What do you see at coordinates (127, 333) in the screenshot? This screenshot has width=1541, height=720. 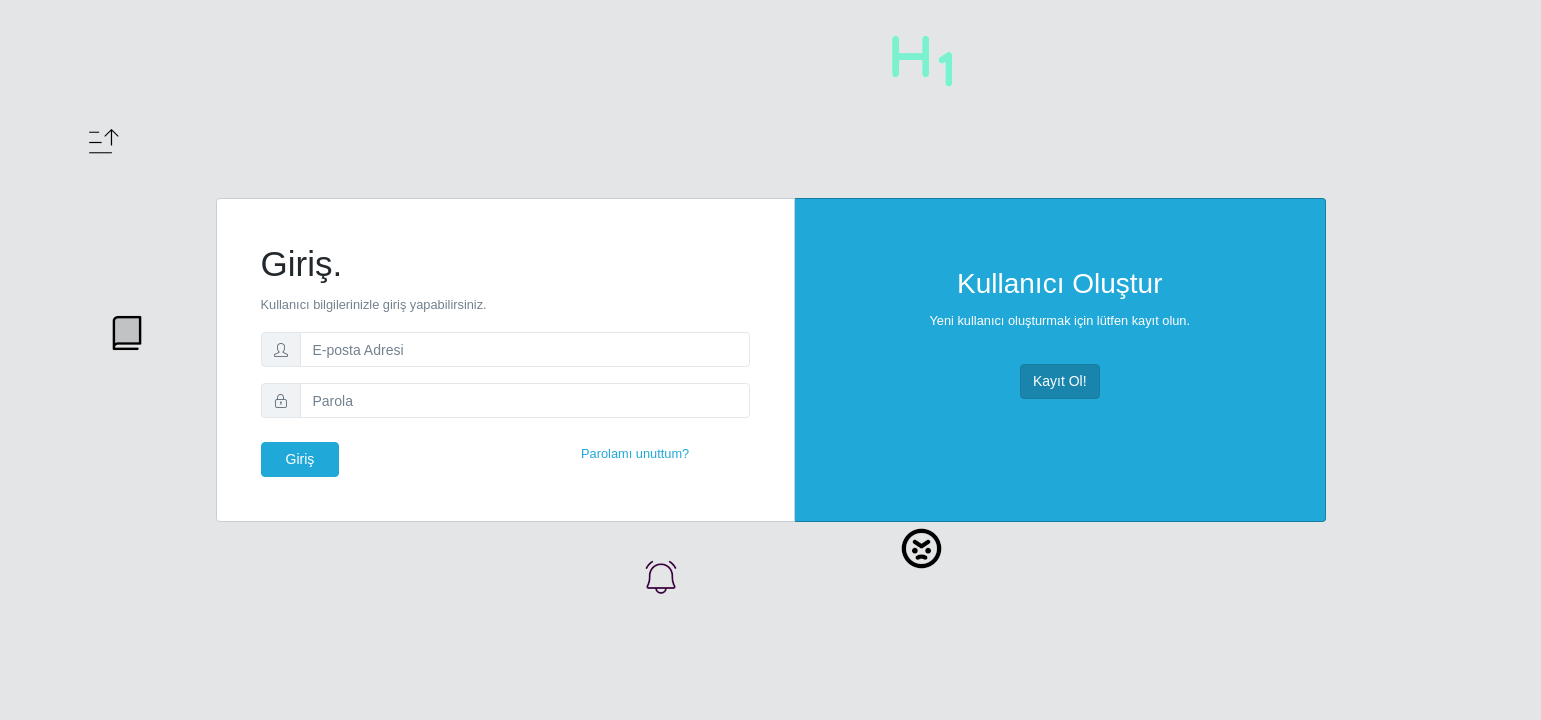 I see `open a book or reading view` at bounding box center [127, 333].